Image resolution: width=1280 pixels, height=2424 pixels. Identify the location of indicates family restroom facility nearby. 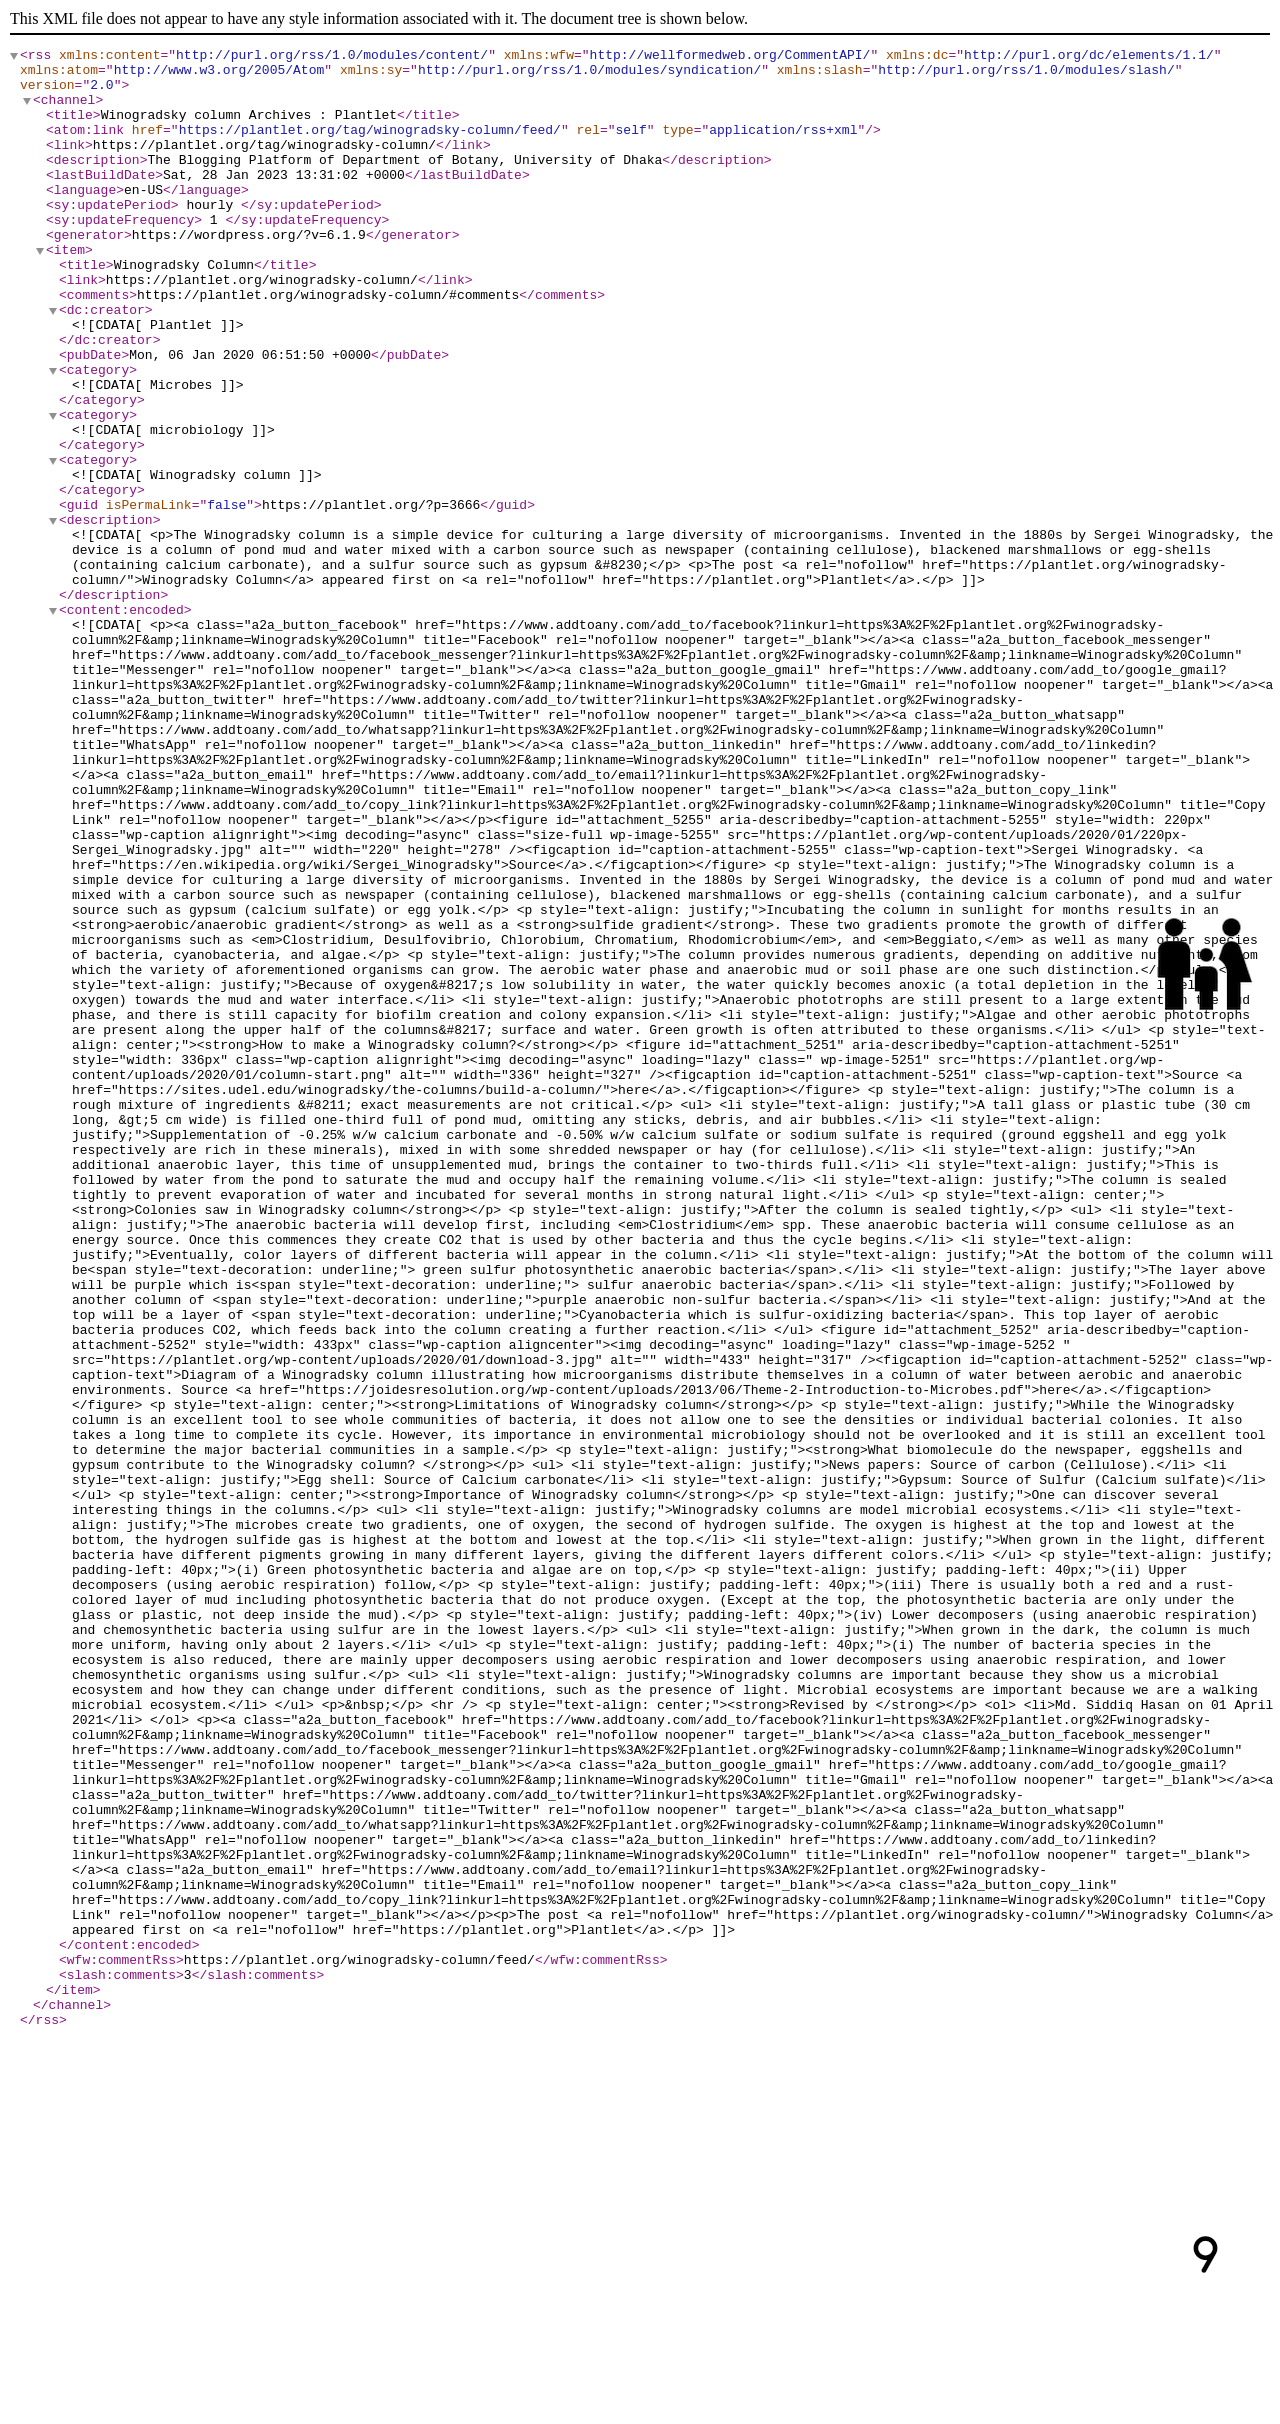
(1204, 964).